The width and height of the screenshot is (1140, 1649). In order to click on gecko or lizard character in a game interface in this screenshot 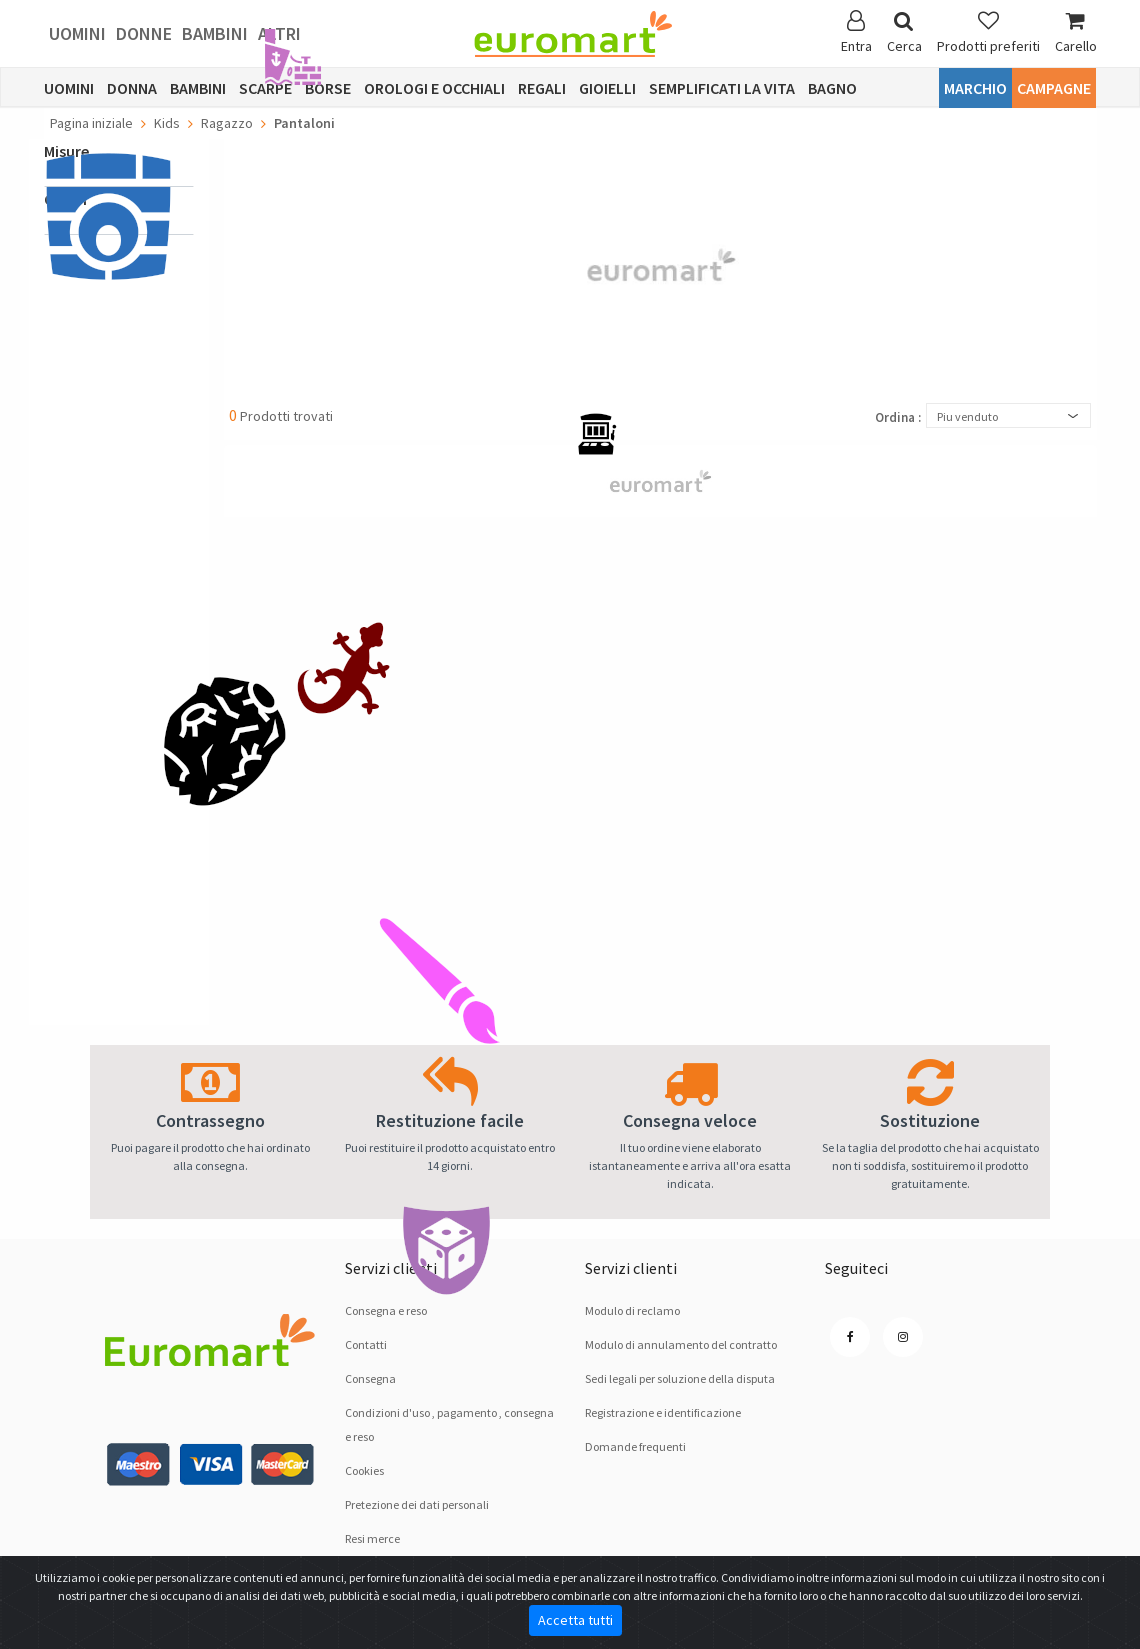, I will do `click(343, 668)`.